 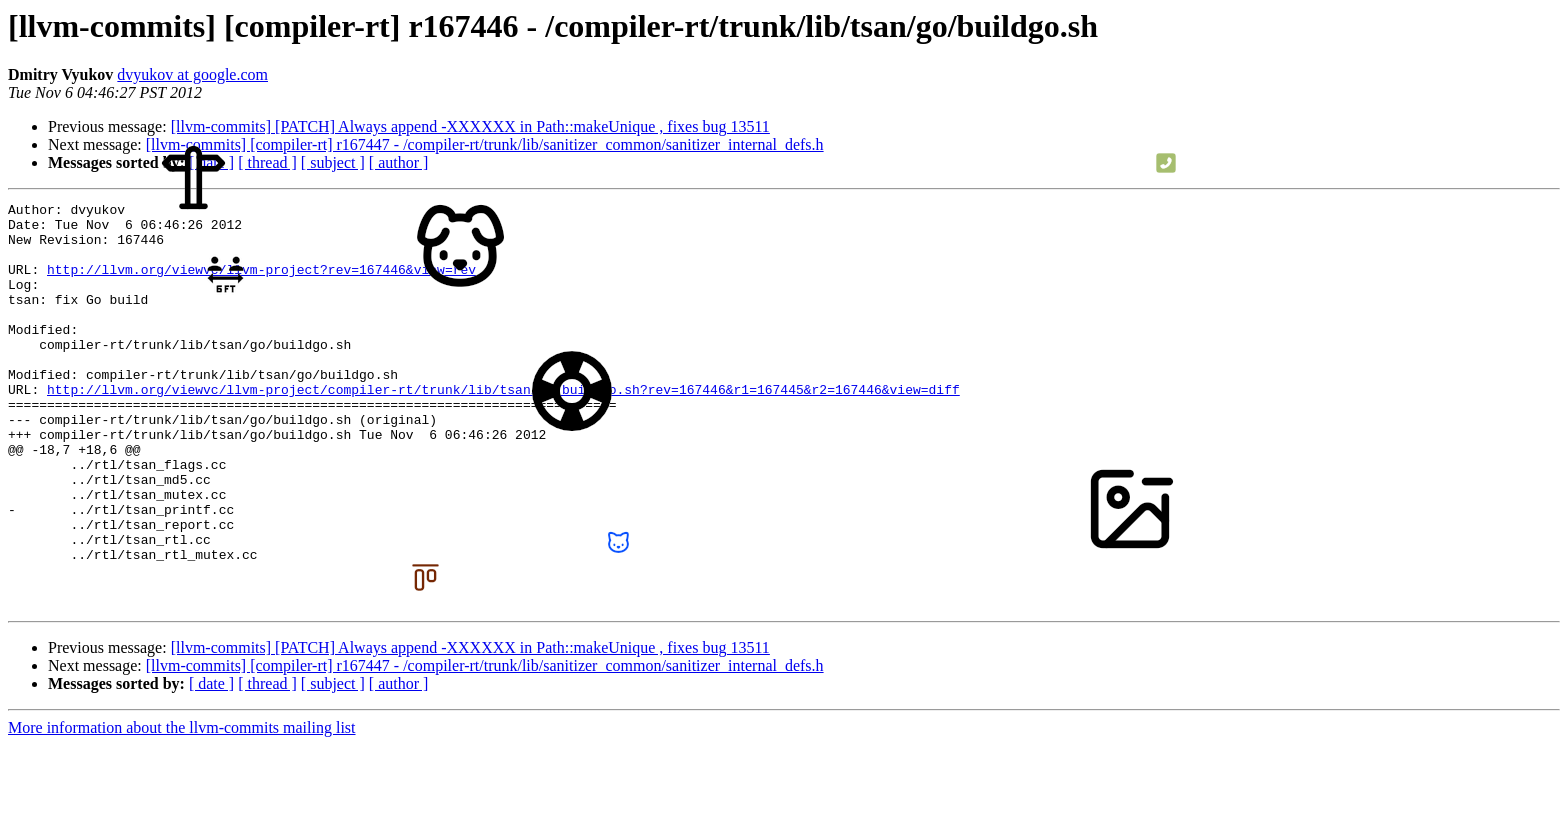 I want to click on remove an image from the collection, so click(x=1130, y=509).